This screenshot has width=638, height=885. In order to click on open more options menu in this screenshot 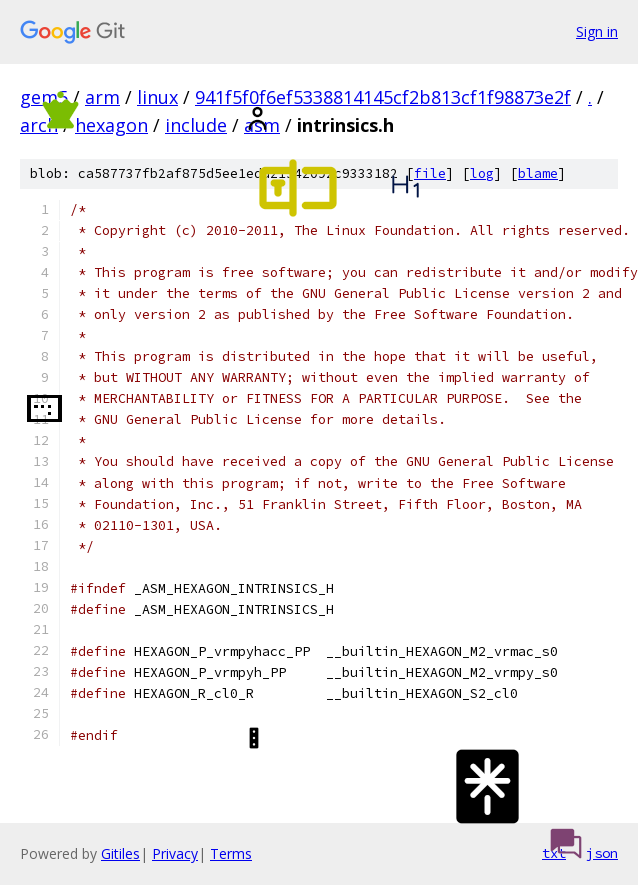, I will do `click(254, 738)`.